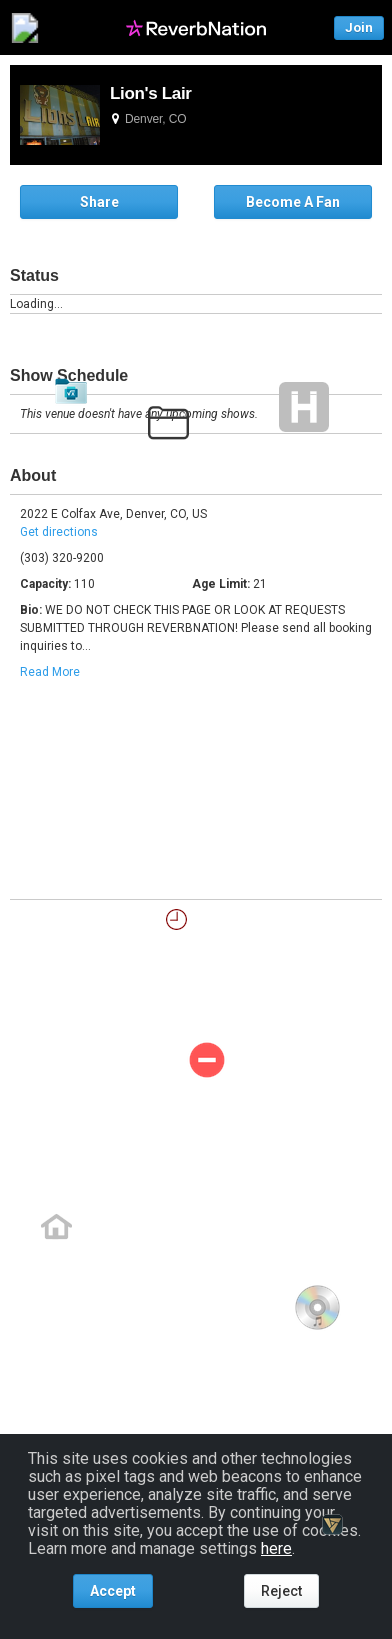 This screenshot has height=1639, width=392. Describe the element at coordinates (207, 1060) in the screenshot. I see `remove an item from a list or collection` at that location.